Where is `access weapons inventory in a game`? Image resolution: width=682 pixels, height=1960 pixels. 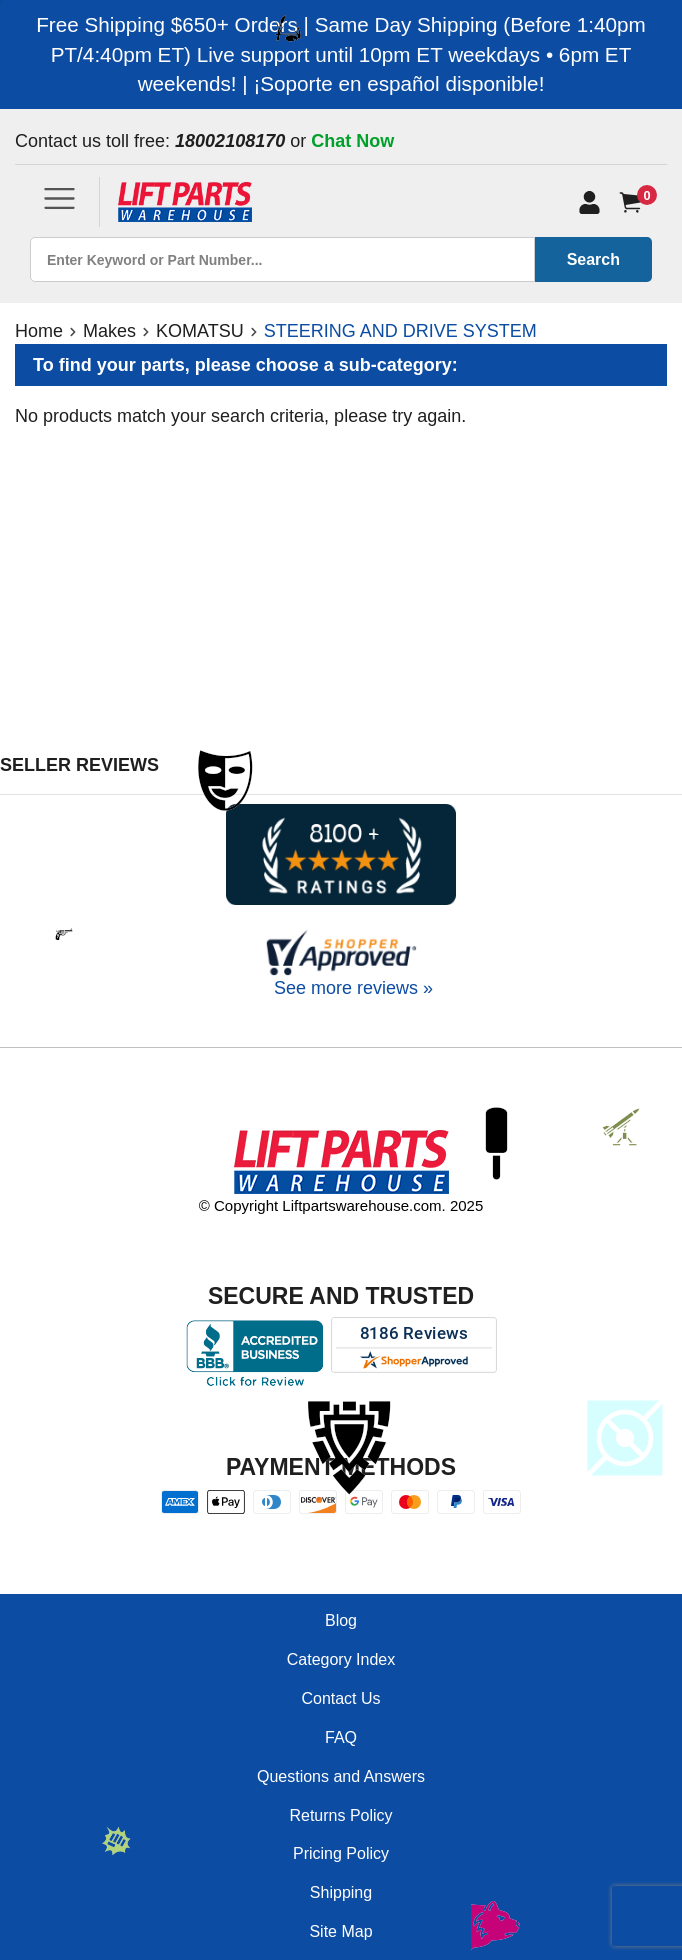
access weapons inventory in a game is located at coordinates (64, 933).